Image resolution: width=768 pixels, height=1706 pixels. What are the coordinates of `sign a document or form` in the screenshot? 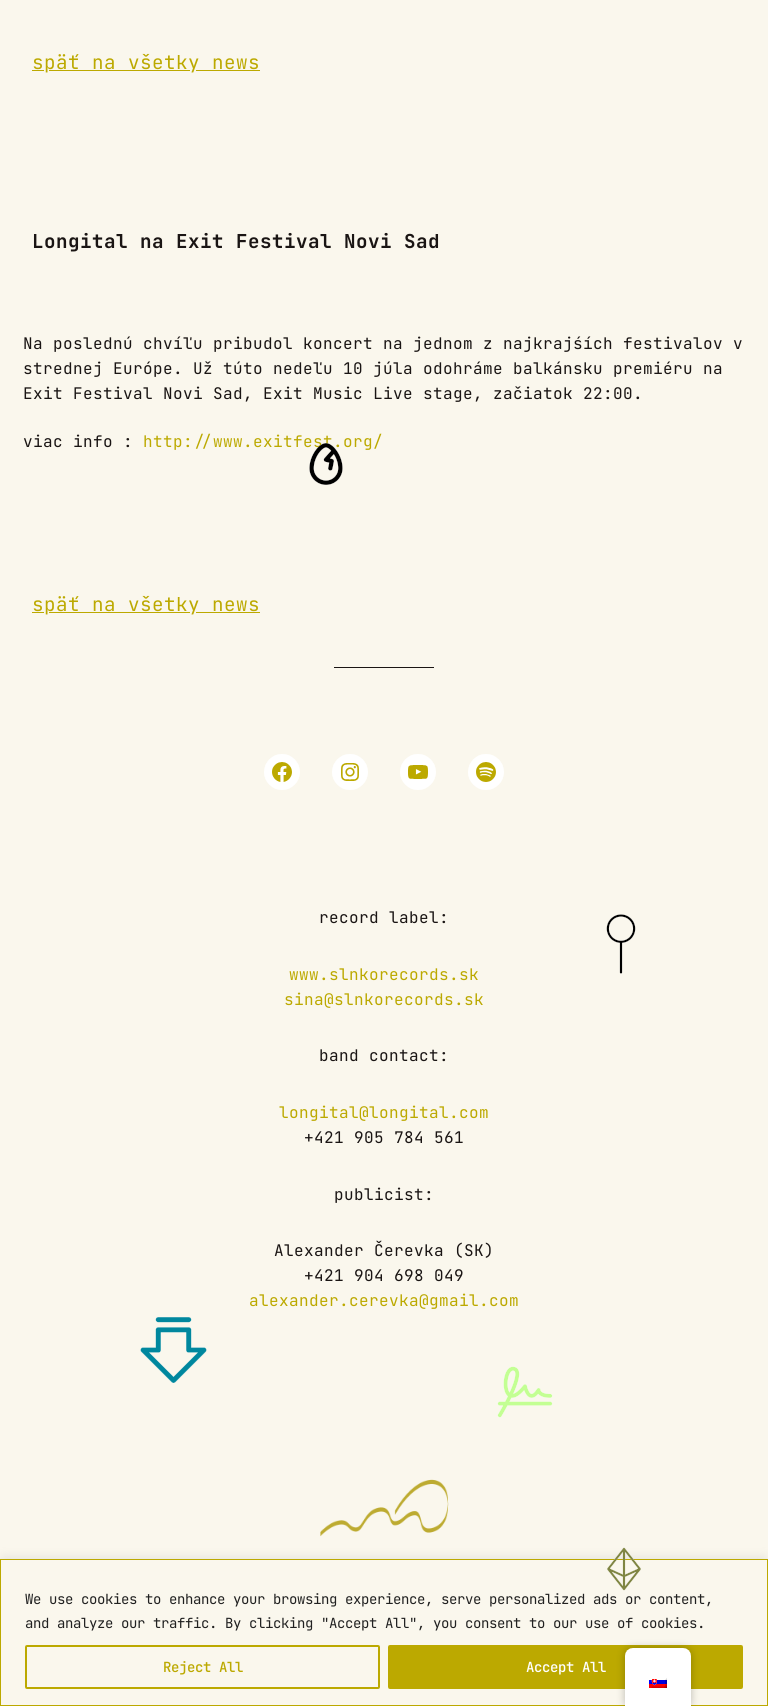 It's located at (525, 1392).